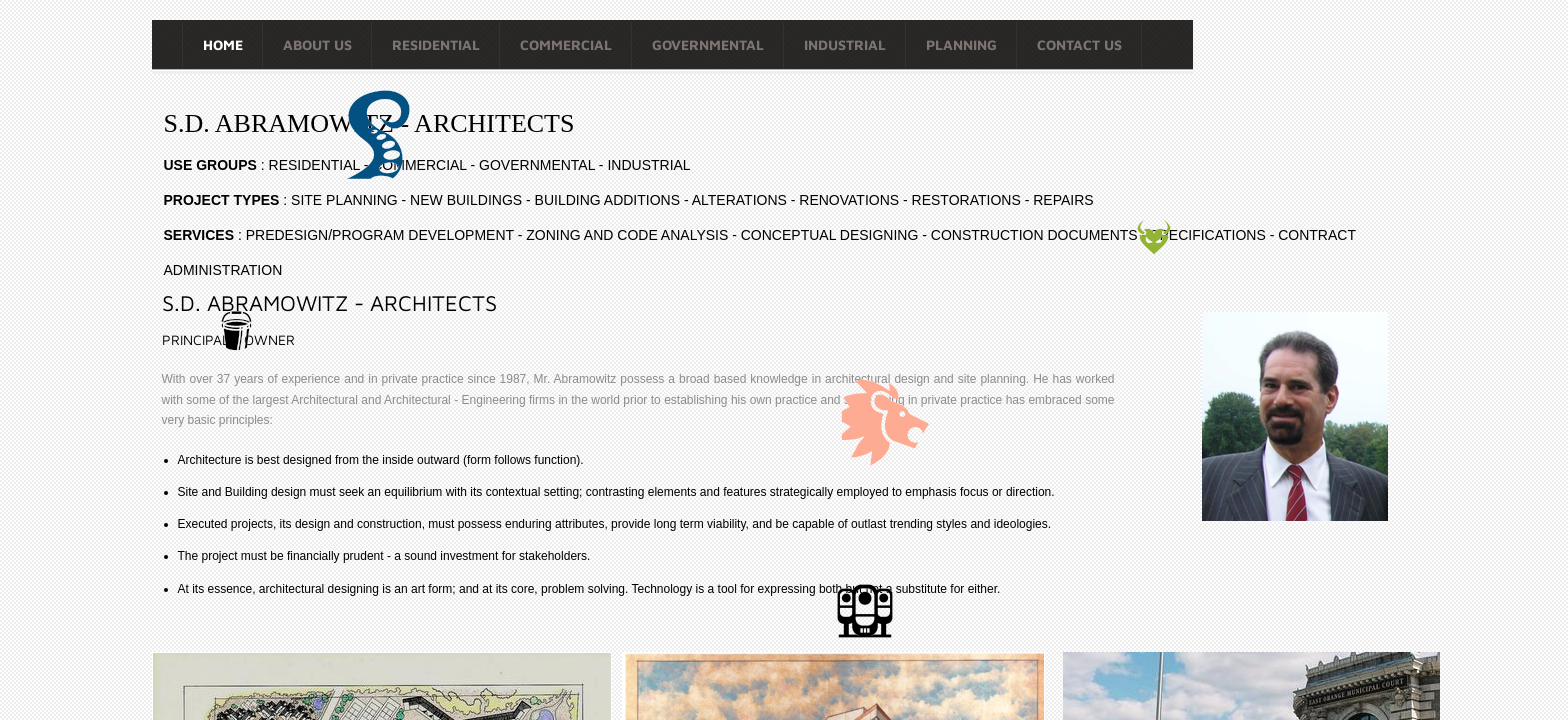  What do you see at coordinates (378, 136) in the screenshot?
I see `represents a sea creature or kraken enemy type` at bounding box center [378, 136].